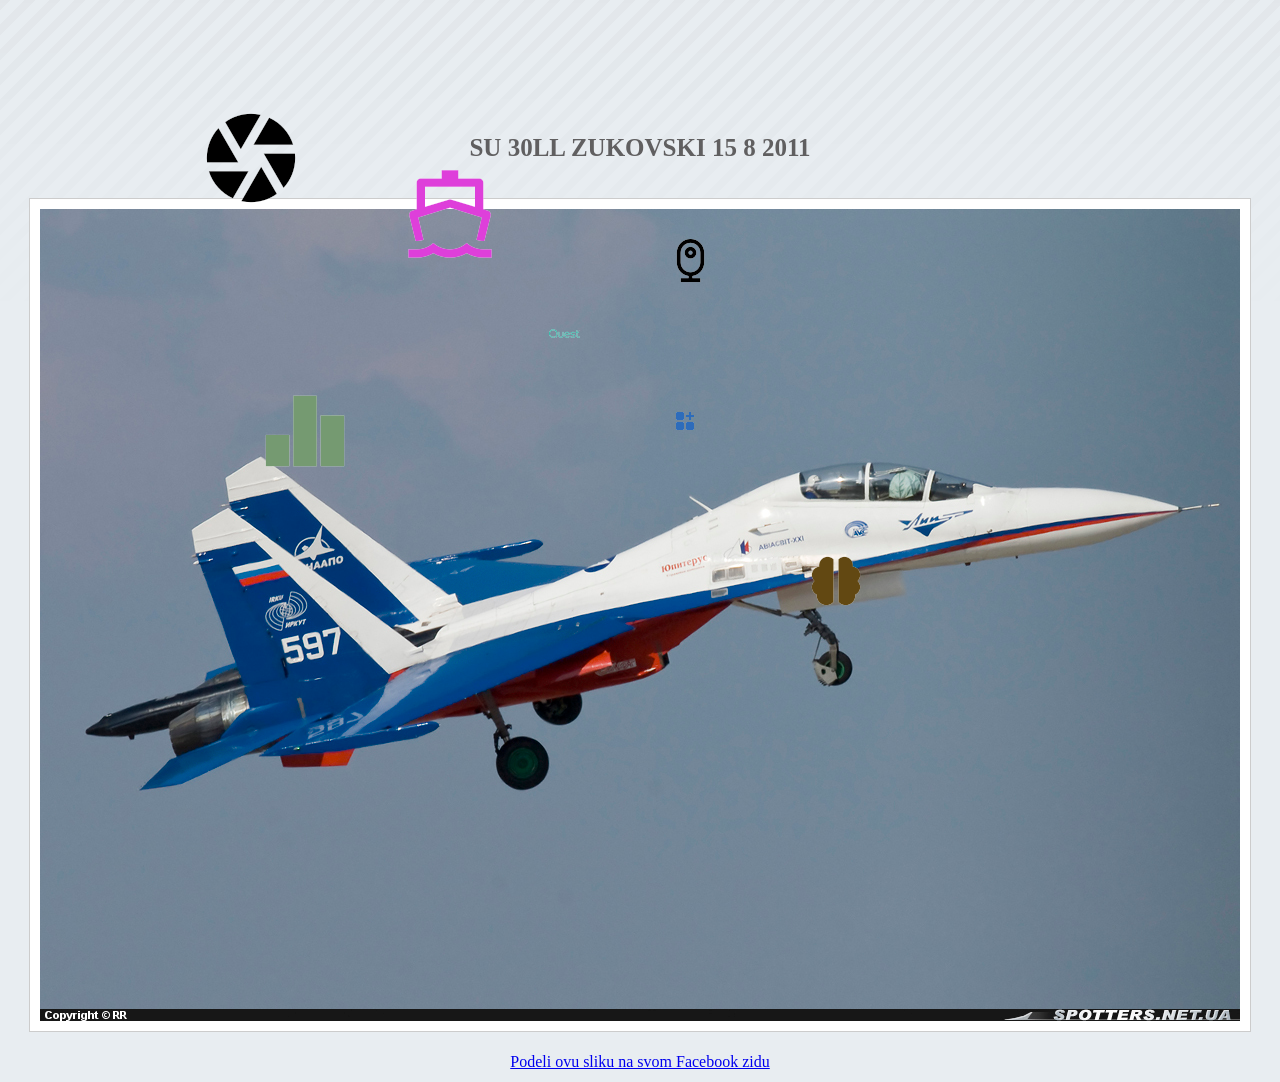 The height and width of the screenshot is (1082, 1280). Describe the element at coordinates (690, 260) in the screenshot. I see `access webcam settings` at that location.